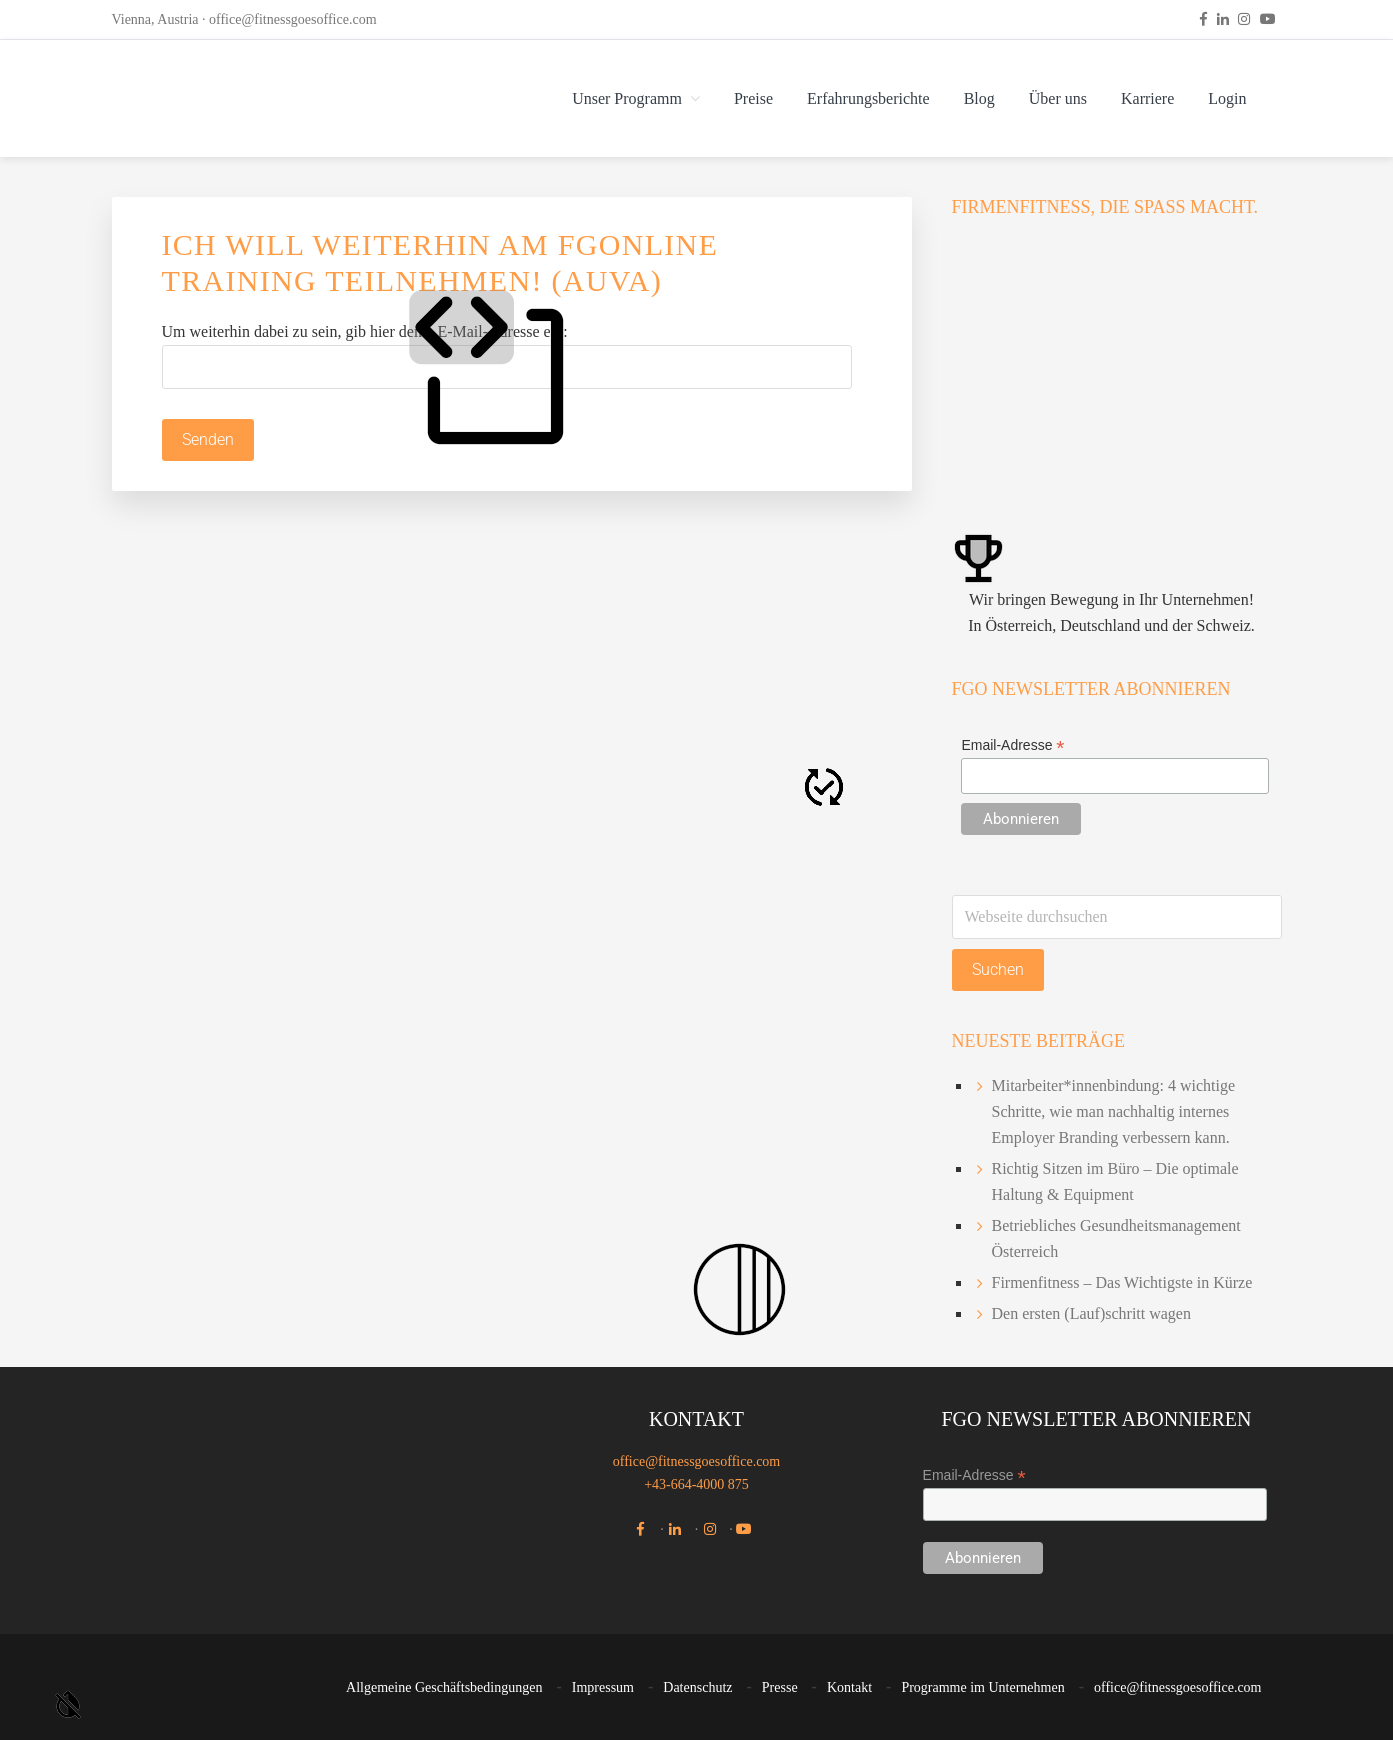  Describe the element at coordinates (68, 1704) in the screenshot. I see `disable color inversion mode` at that location.